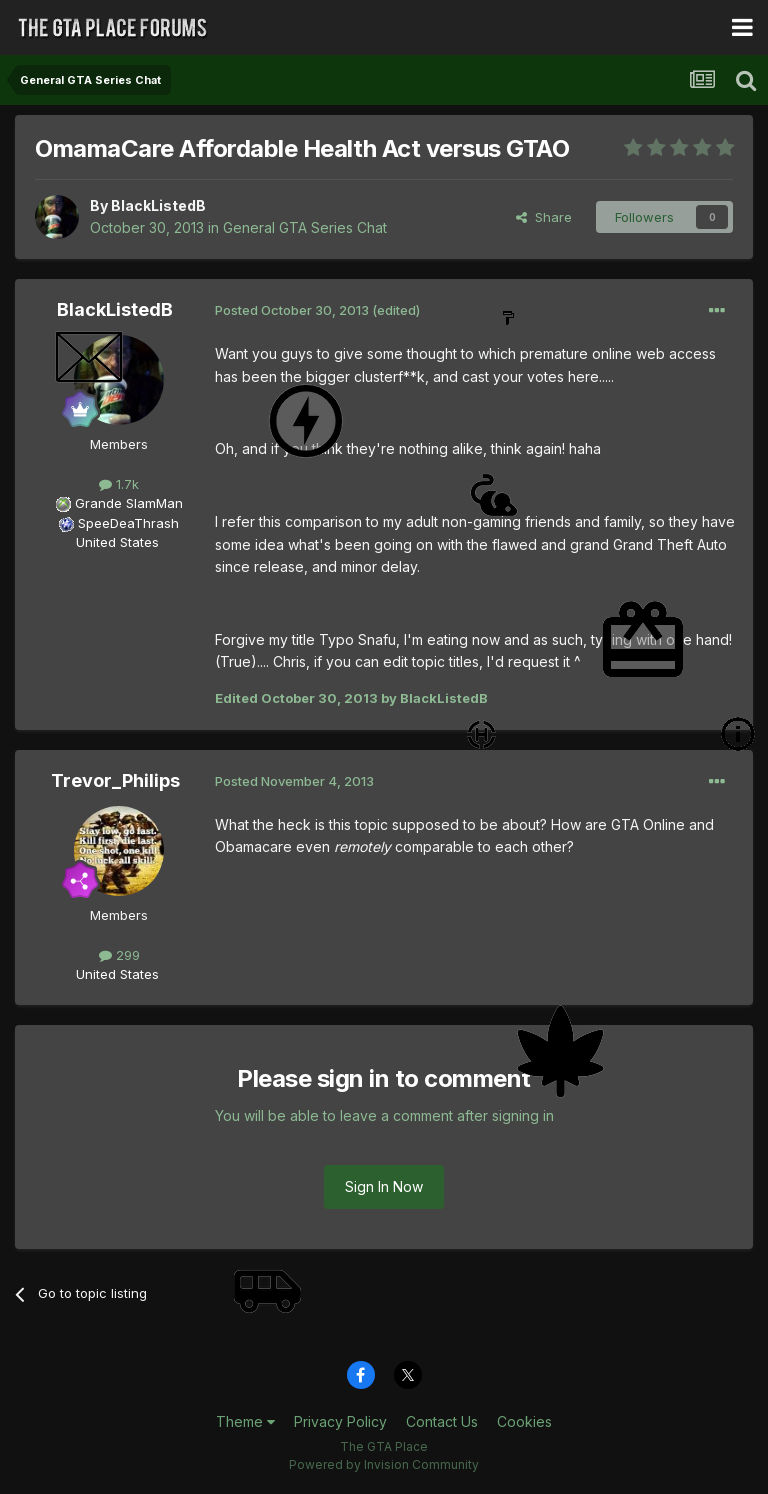  Describe the element at coordinates (89, 357) in the screenshot. I see `open your inbox` at that location.